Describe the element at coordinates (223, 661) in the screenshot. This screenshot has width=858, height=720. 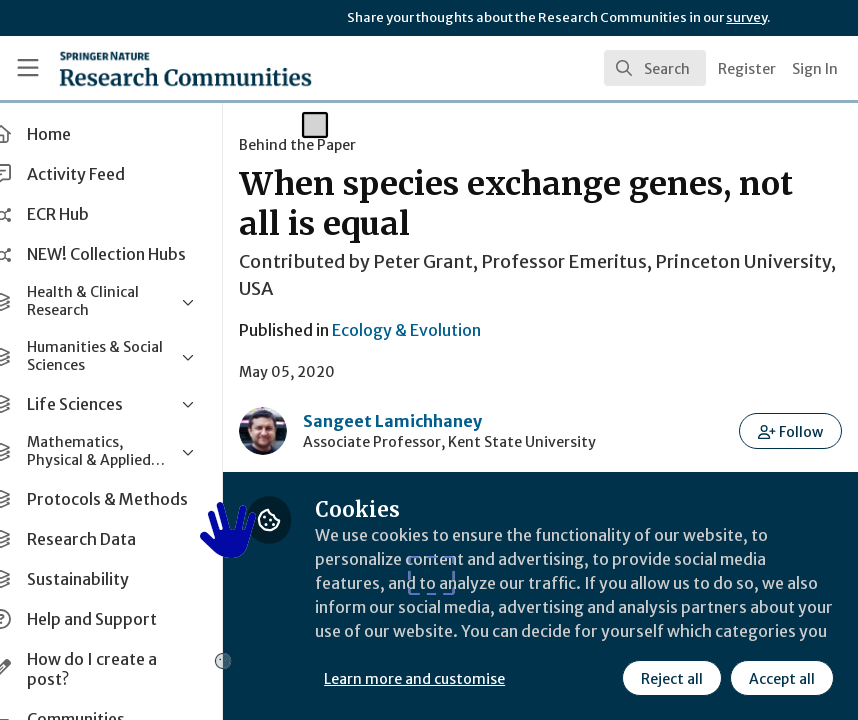
I see `neutral feedback or reaction option` at that location.